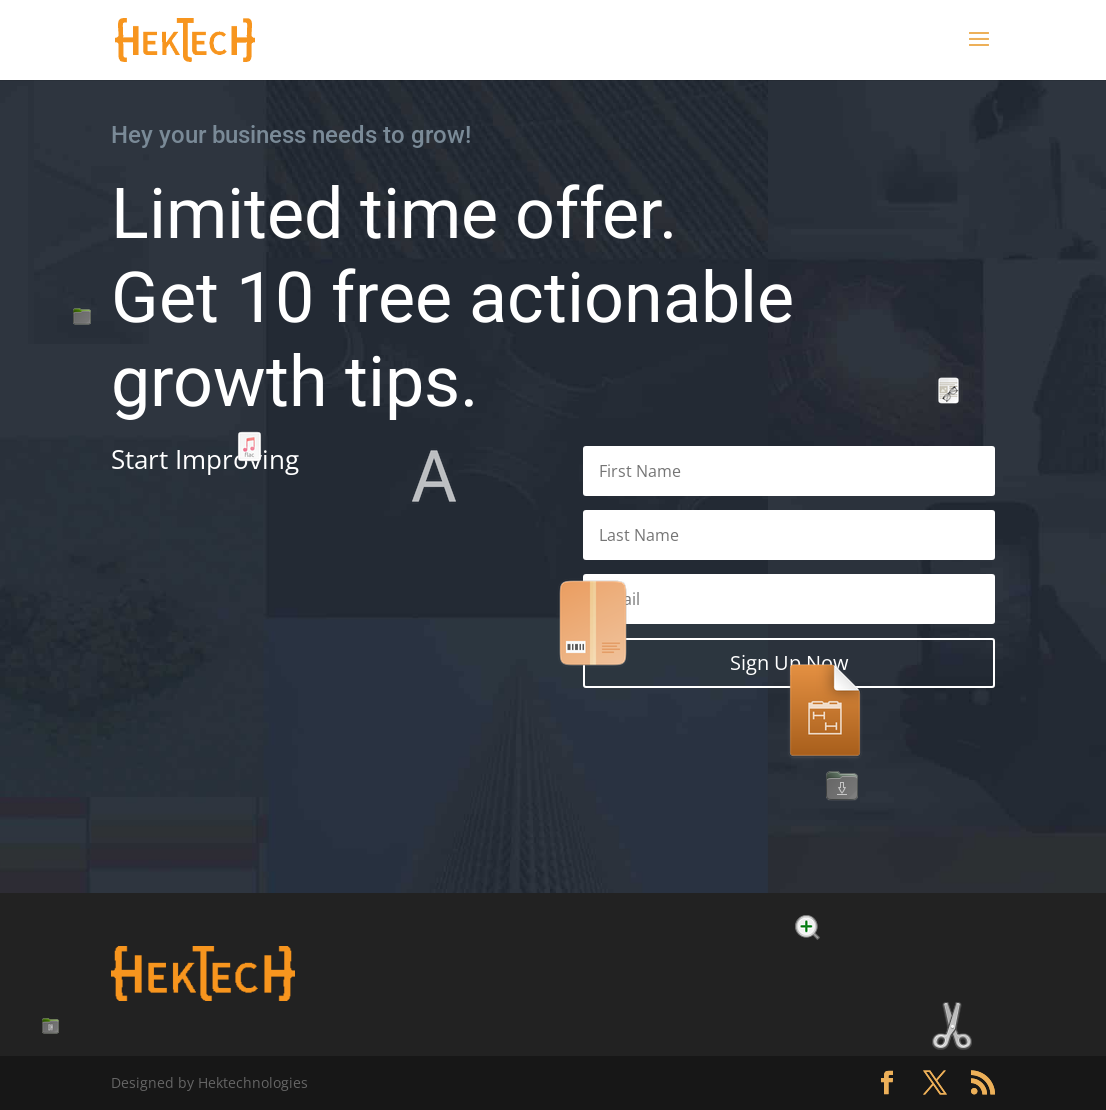 This screenshot has height=1110, width=1106. I want to click on install or manage software packages, so click(593, 623).